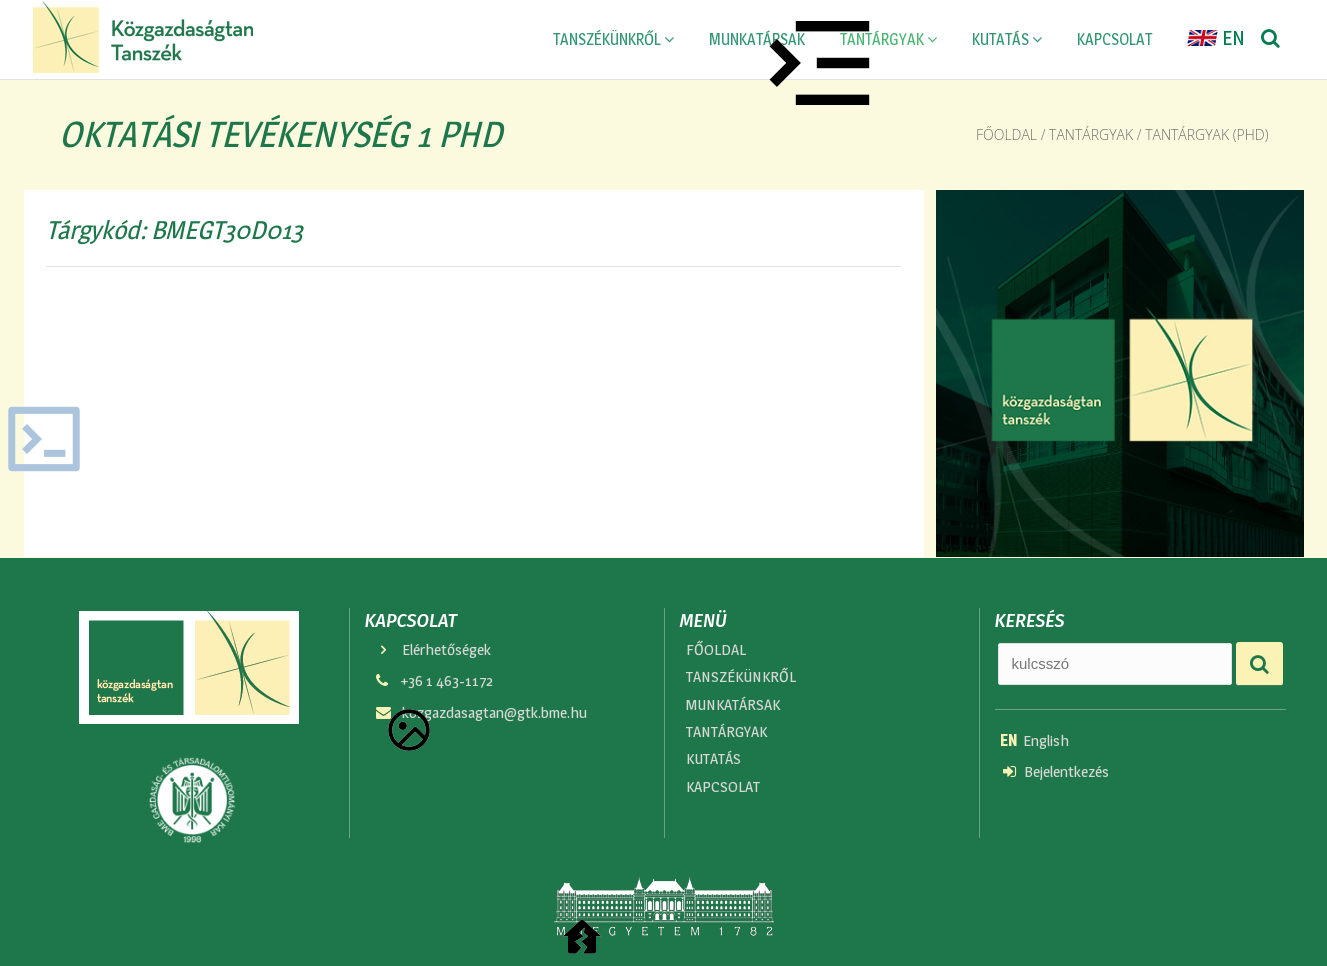  Describe the element at coordinates (409, 730) in the screenshot. I see `view image or photo gallery` at that location.